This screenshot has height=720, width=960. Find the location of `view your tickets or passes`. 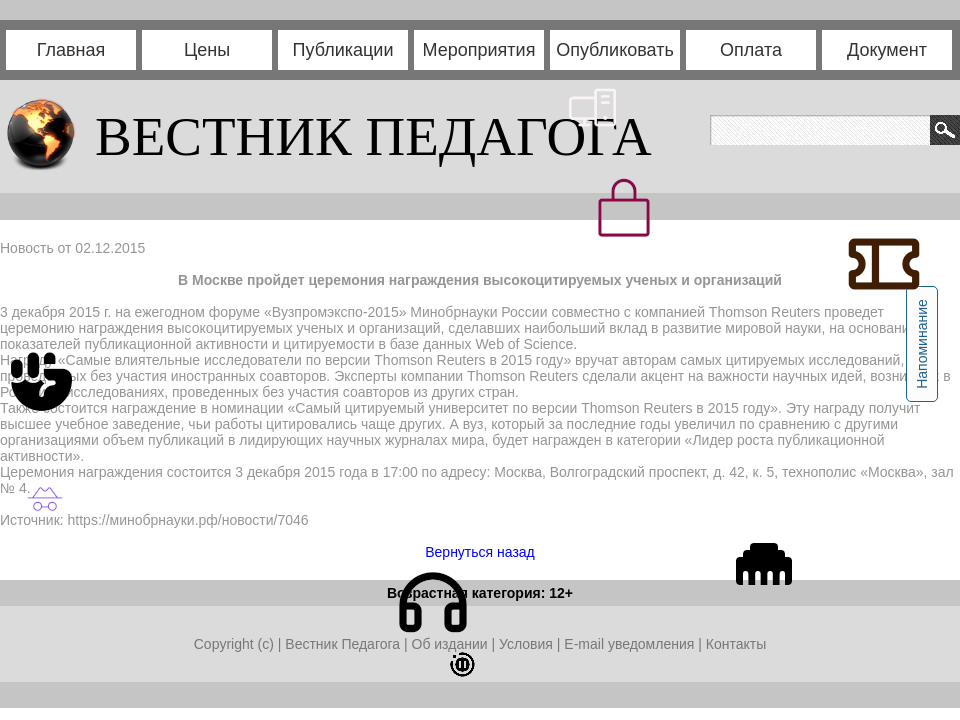

view your tickets or passes is located at coordinates (884, 264).